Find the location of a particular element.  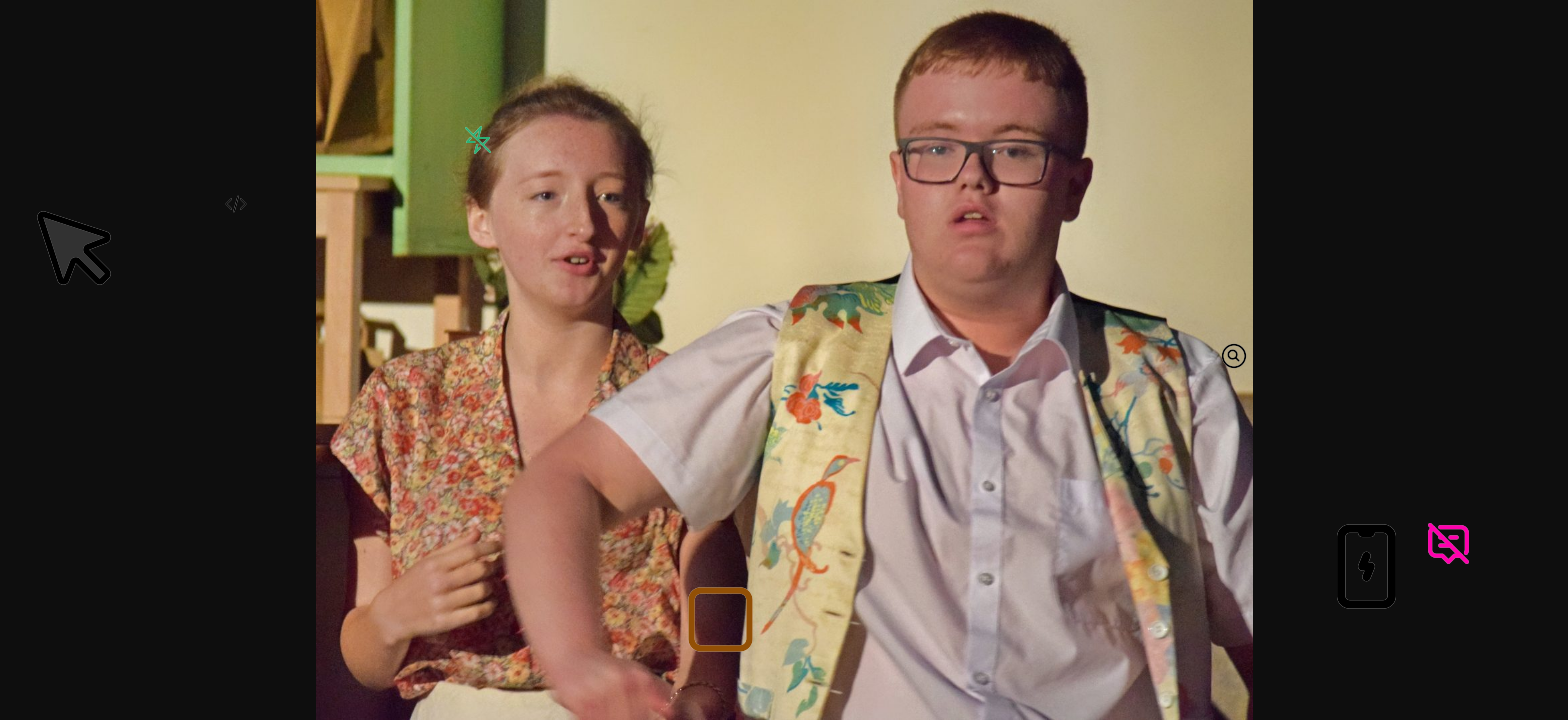

indicates device is currently charging is located at coordinates (1366, 566).